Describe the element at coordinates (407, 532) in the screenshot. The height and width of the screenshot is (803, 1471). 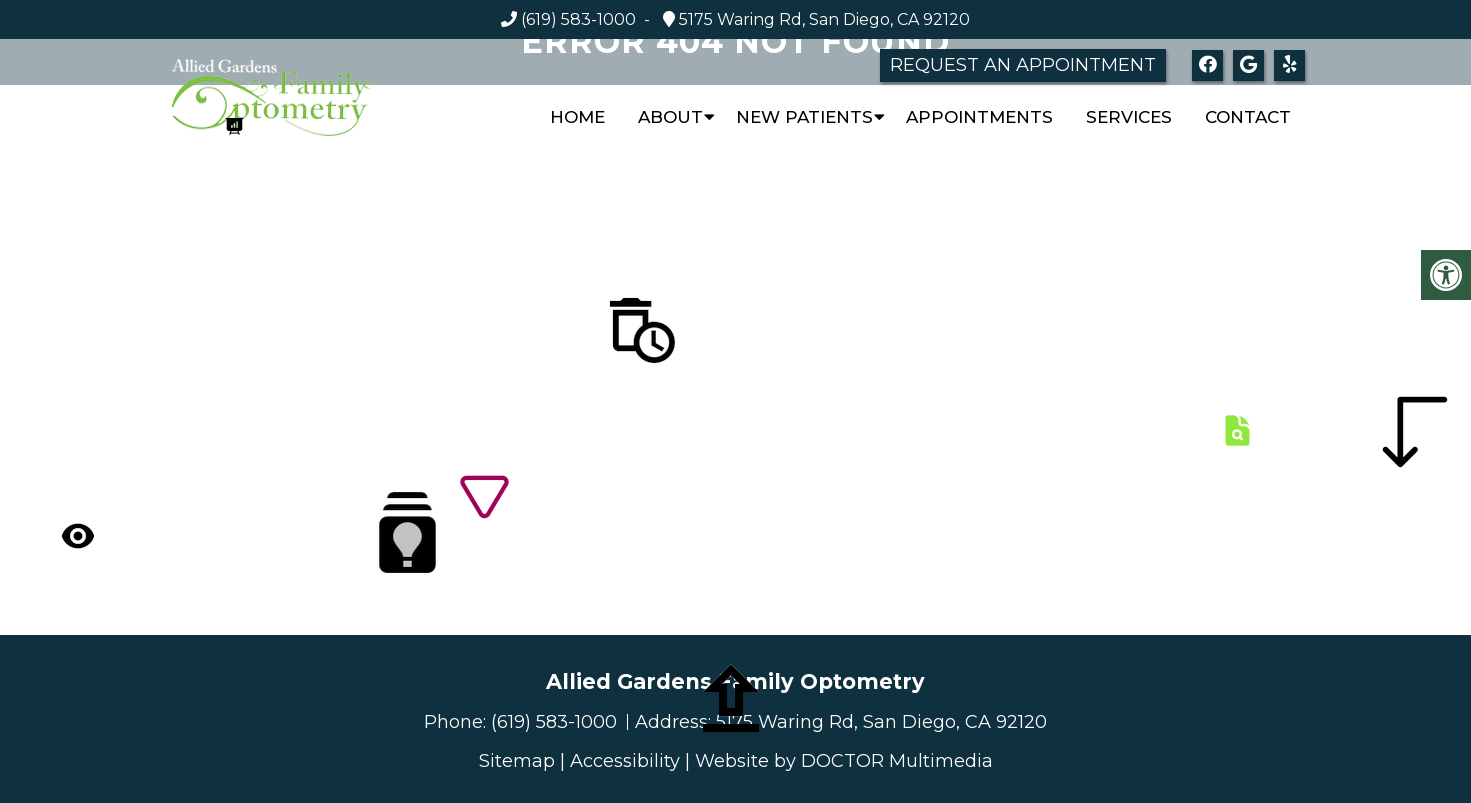
I see `run batch predictions or bulk processing` at that location.